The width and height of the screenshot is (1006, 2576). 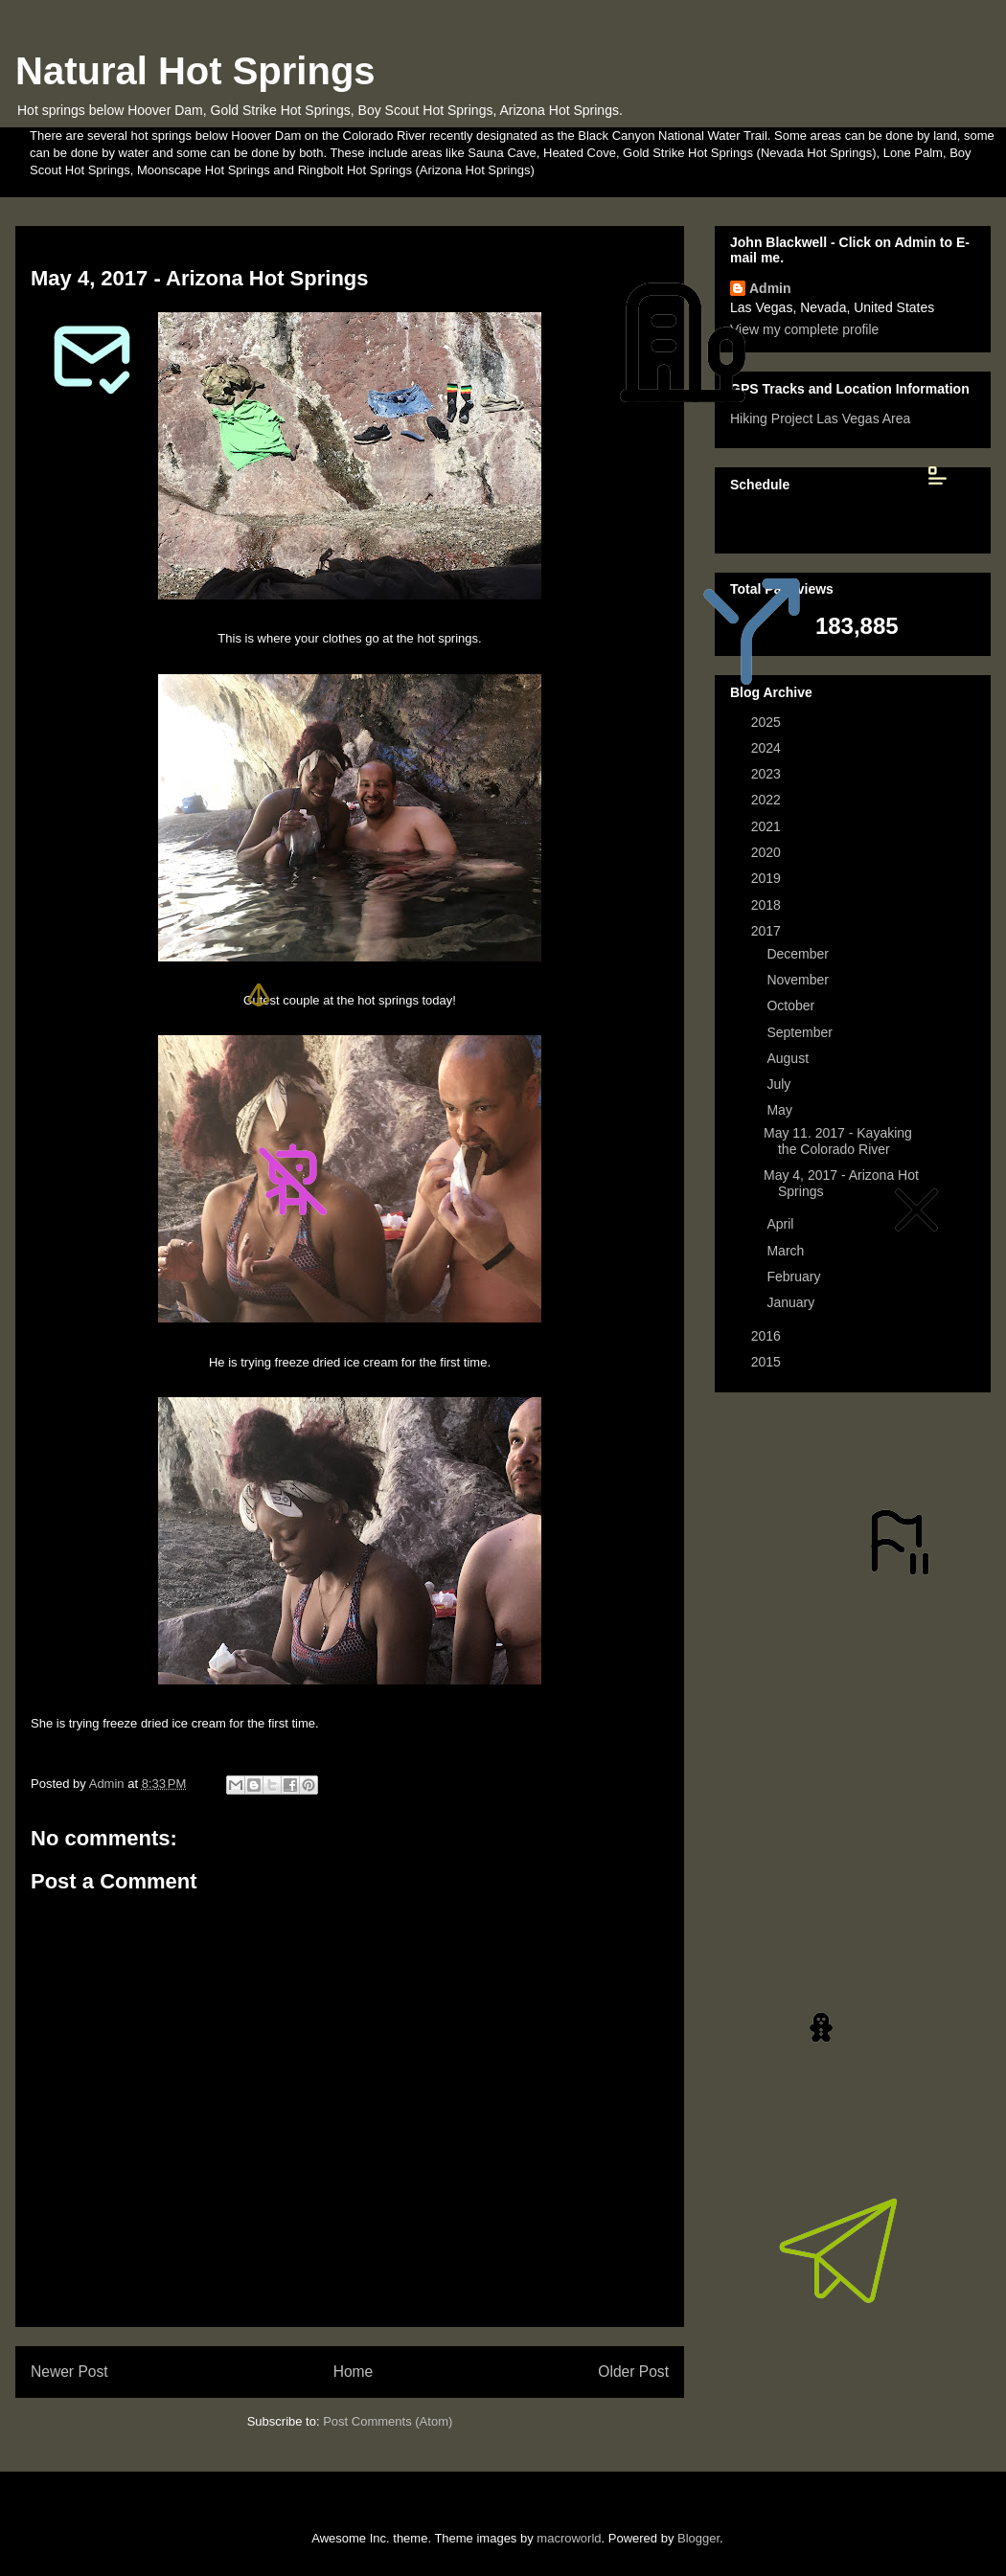 I want to click on view property listings, so click(x=682, y=339).